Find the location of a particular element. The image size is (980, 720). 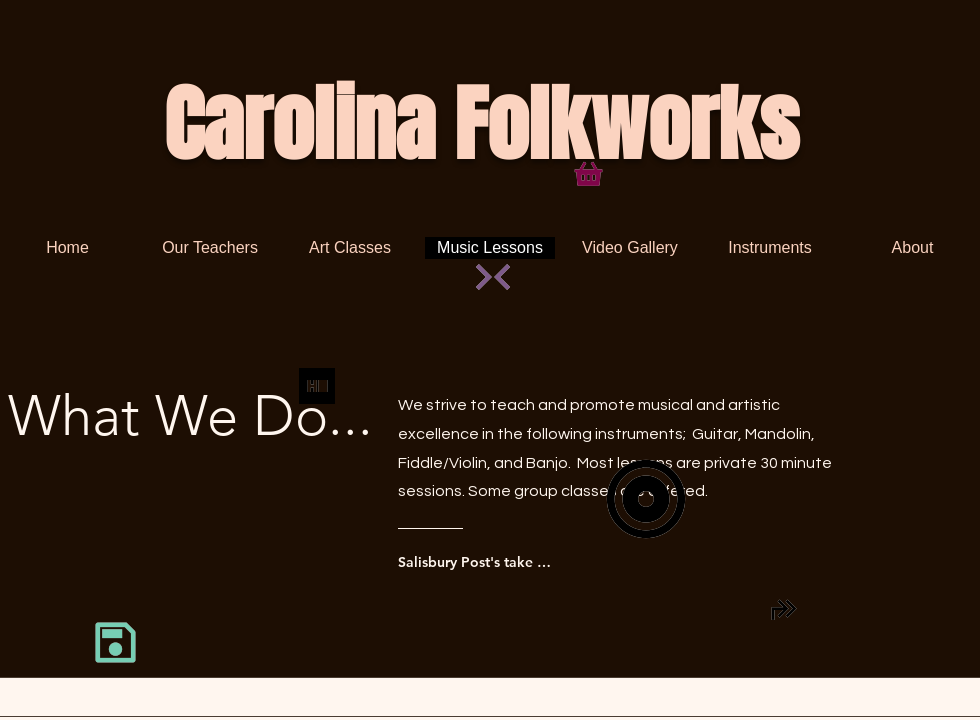

enable focus or do not disturb mode is located at coordinates (646, 499).